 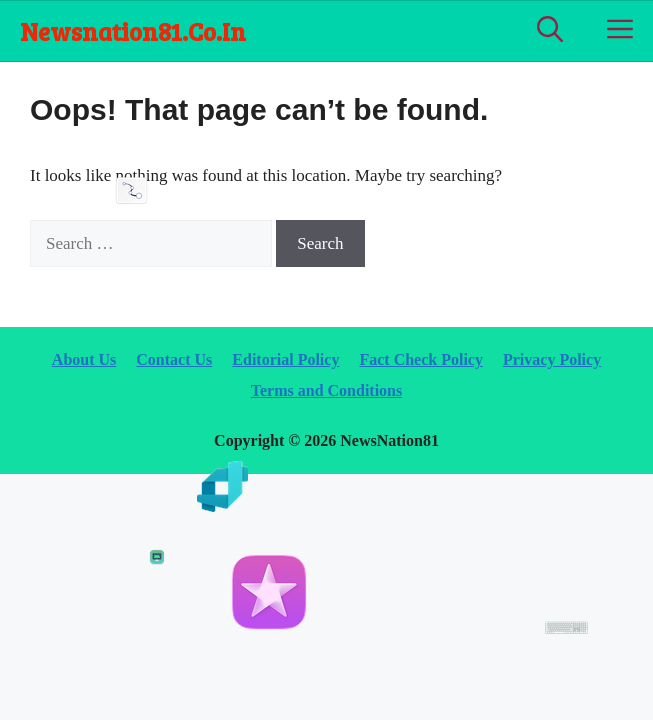 What do you see at coordinates (131, 189) in the screenshot?
I see `open a karbon vector graphics file` at bounding box center [131, 189].